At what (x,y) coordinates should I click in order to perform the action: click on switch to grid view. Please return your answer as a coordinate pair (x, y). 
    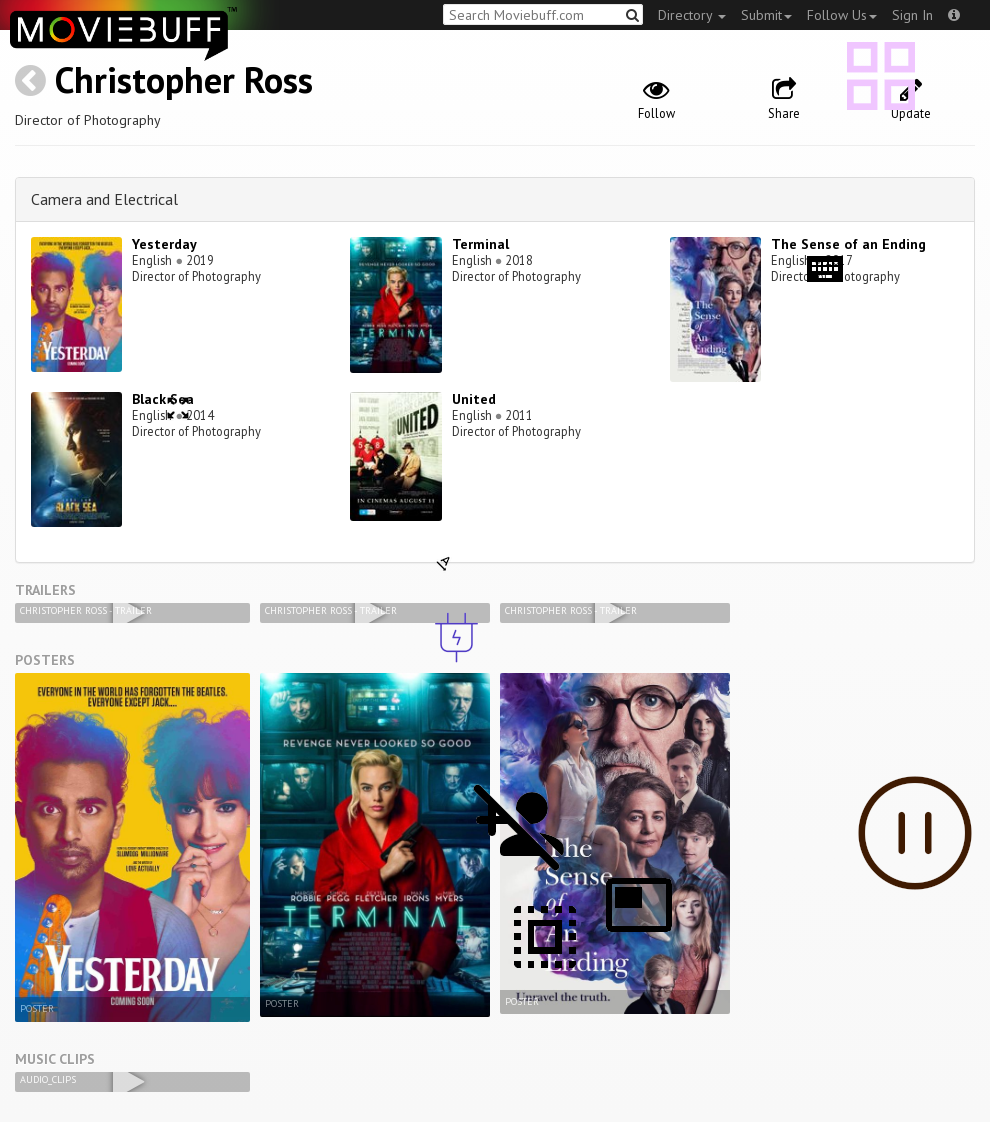
    Looking at the image, I should click on (881, 76).